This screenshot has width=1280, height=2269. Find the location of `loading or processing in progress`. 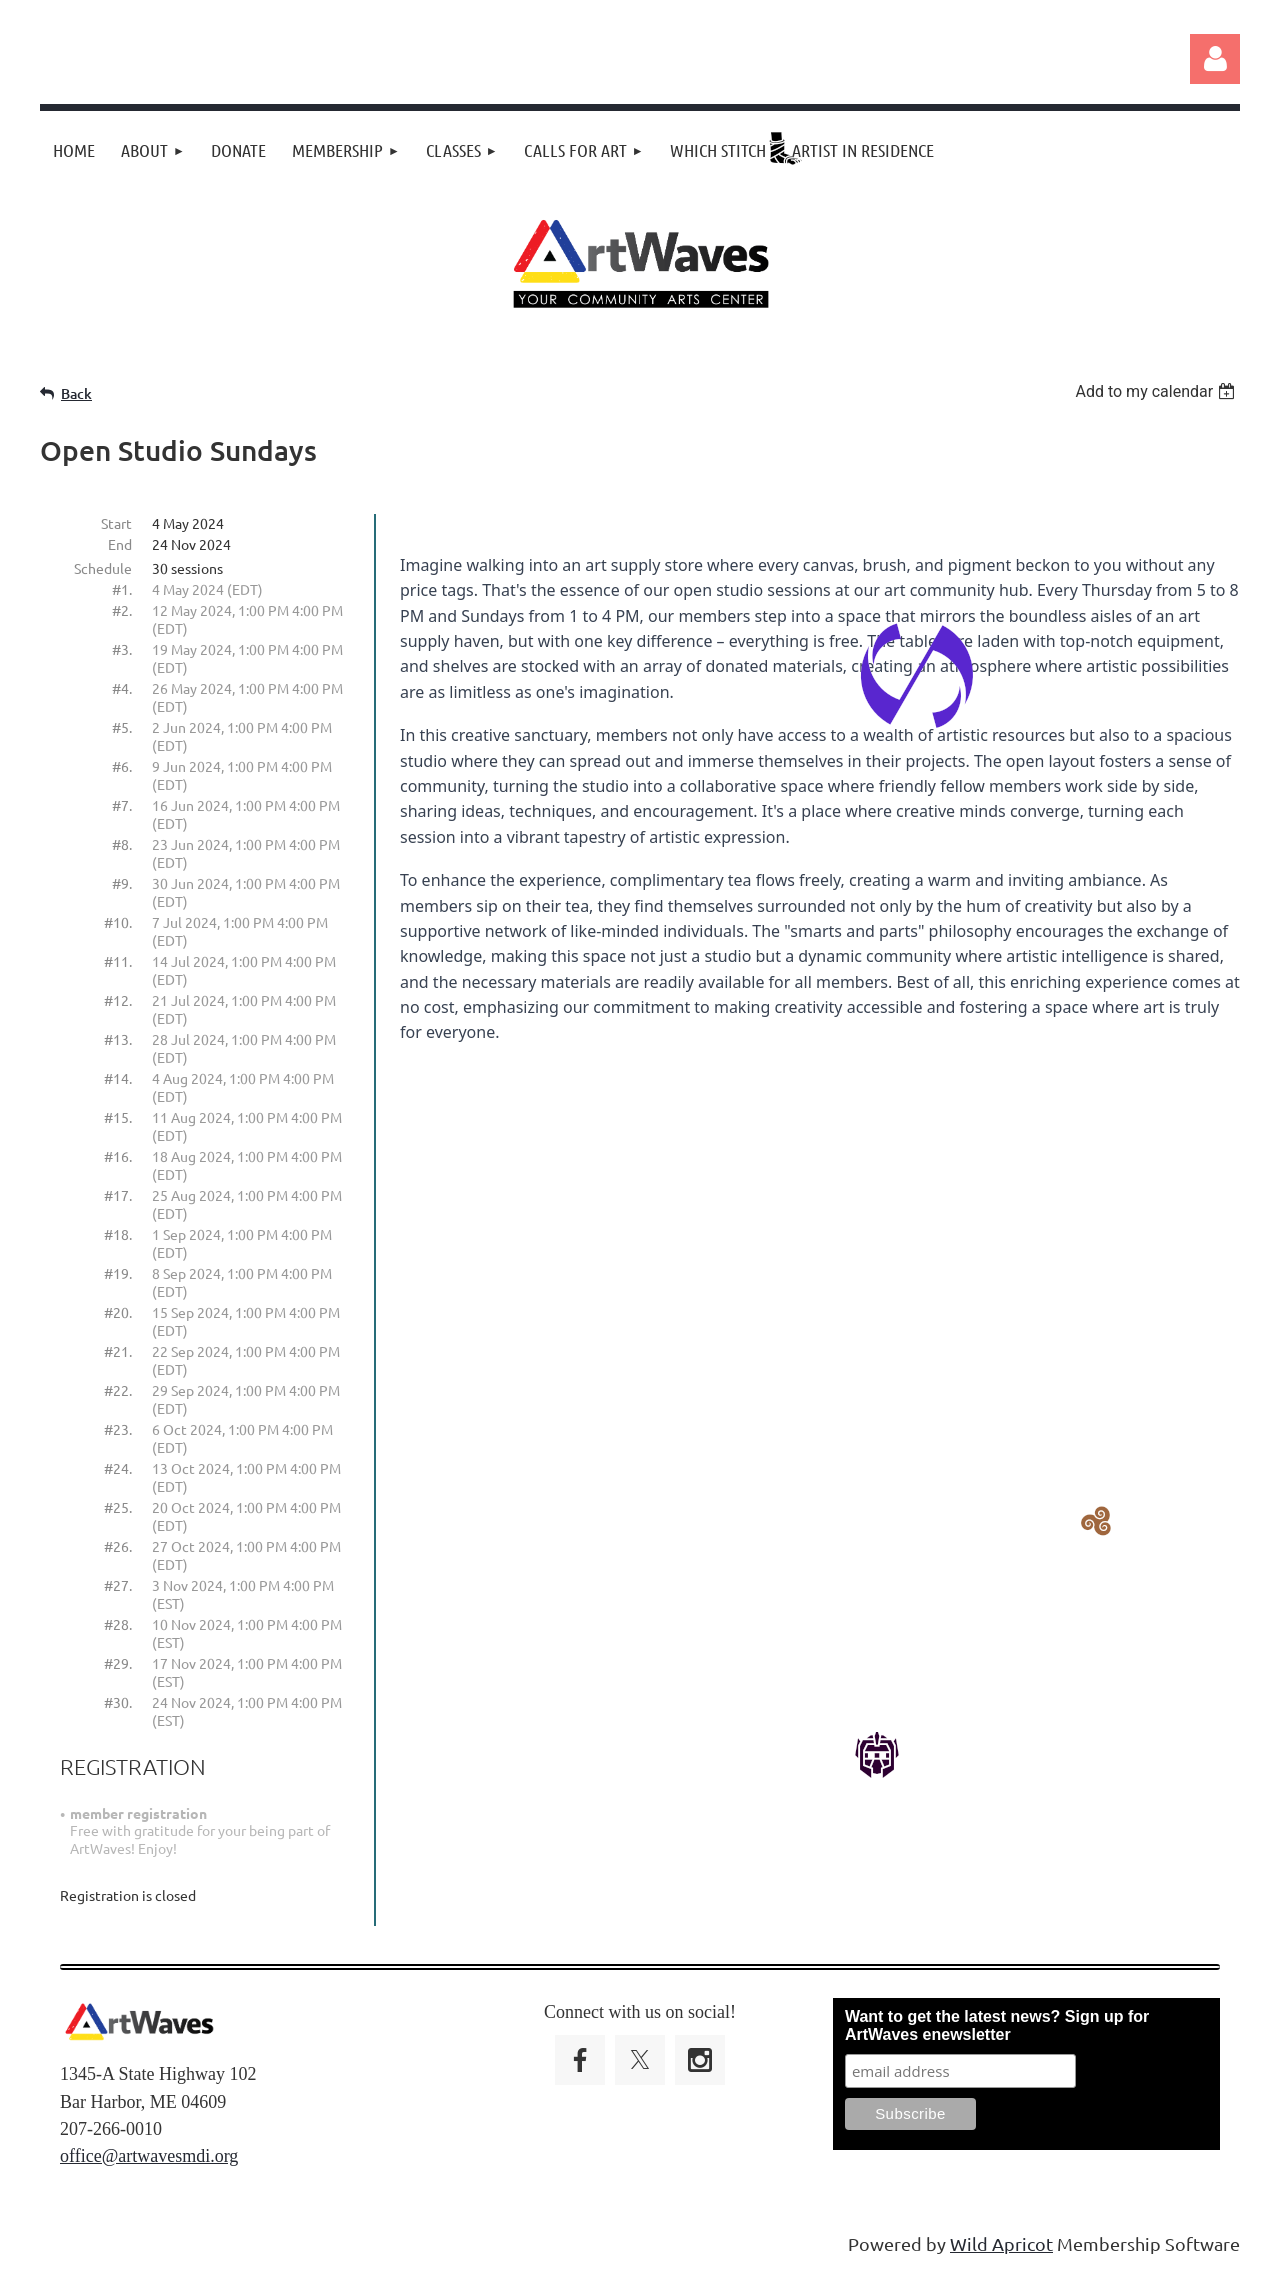

loading or processing in progress is located at coordinates (917, 674).